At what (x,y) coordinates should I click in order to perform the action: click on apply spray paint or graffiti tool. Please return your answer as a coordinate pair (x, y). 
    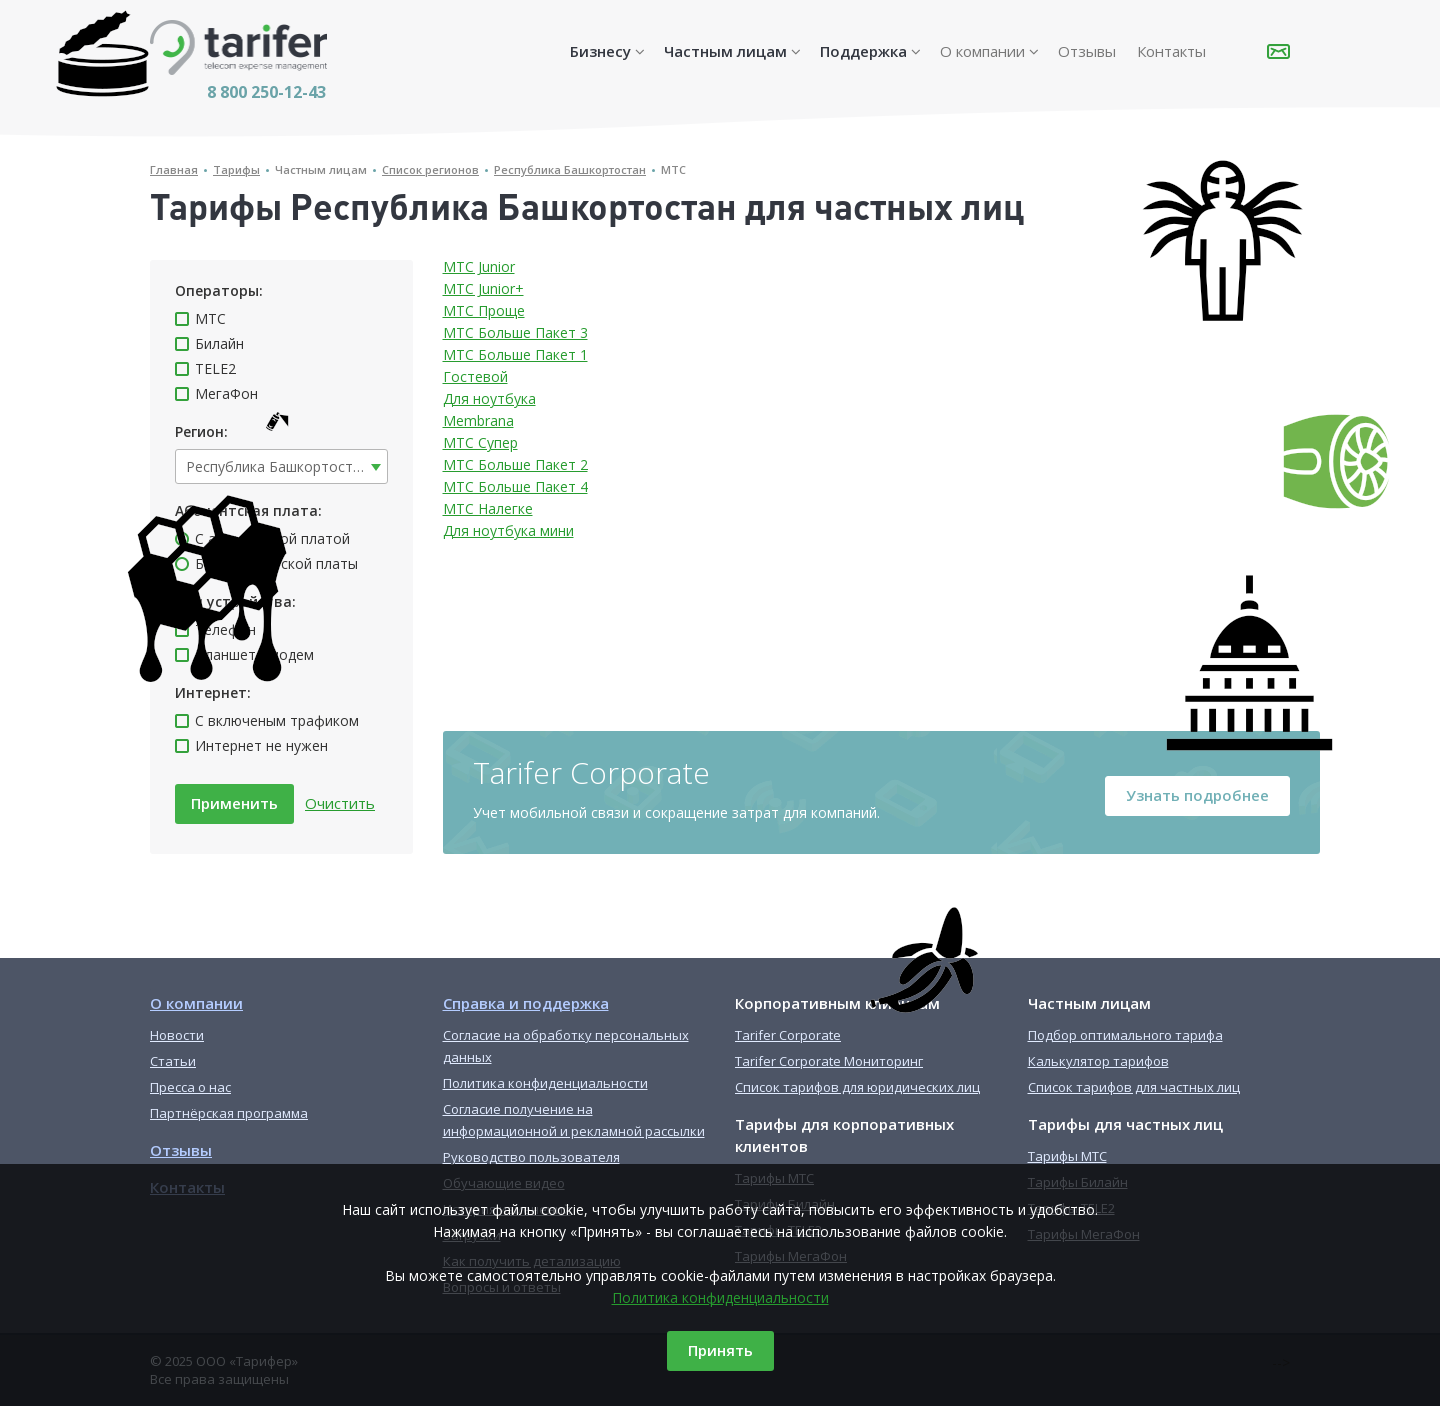
    Looking at the image, I should click on (277, 422).